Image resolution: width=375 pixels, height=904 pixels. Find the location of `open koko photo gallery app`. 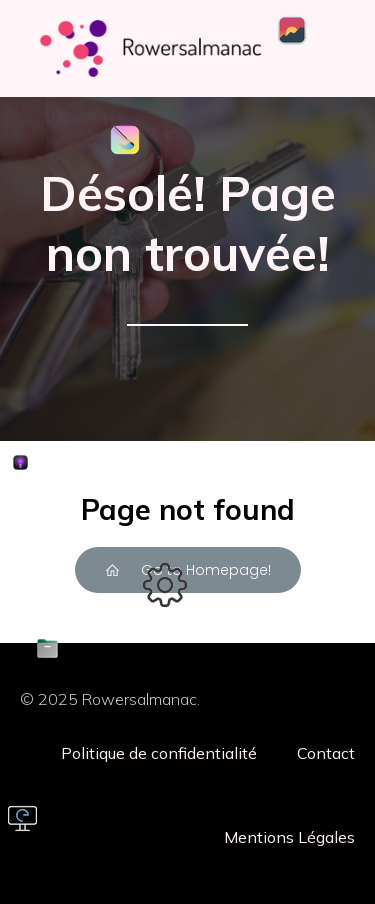

open koko photo gallery app is located at coordinates (292, 30).